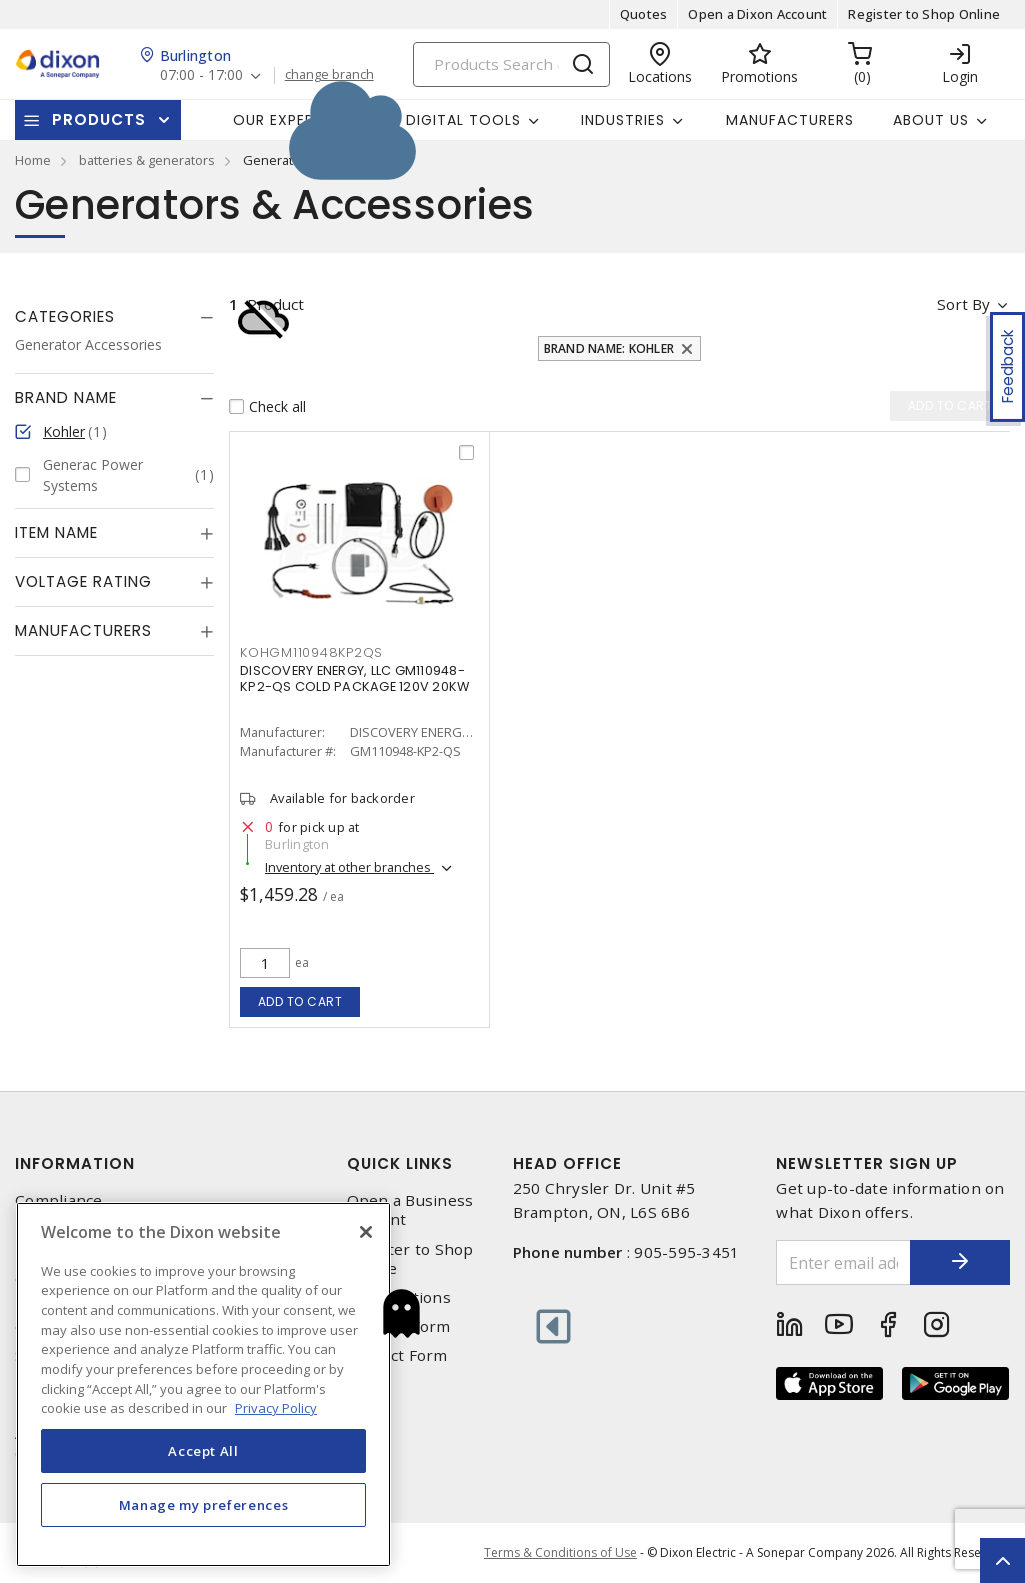 The height and width of the screenshot is (1583, 1025). What do you see at coordinates (553, 1326) in the screenshot?
I see `navigate to the previous item or screen` at bounding box center [553, 1326].